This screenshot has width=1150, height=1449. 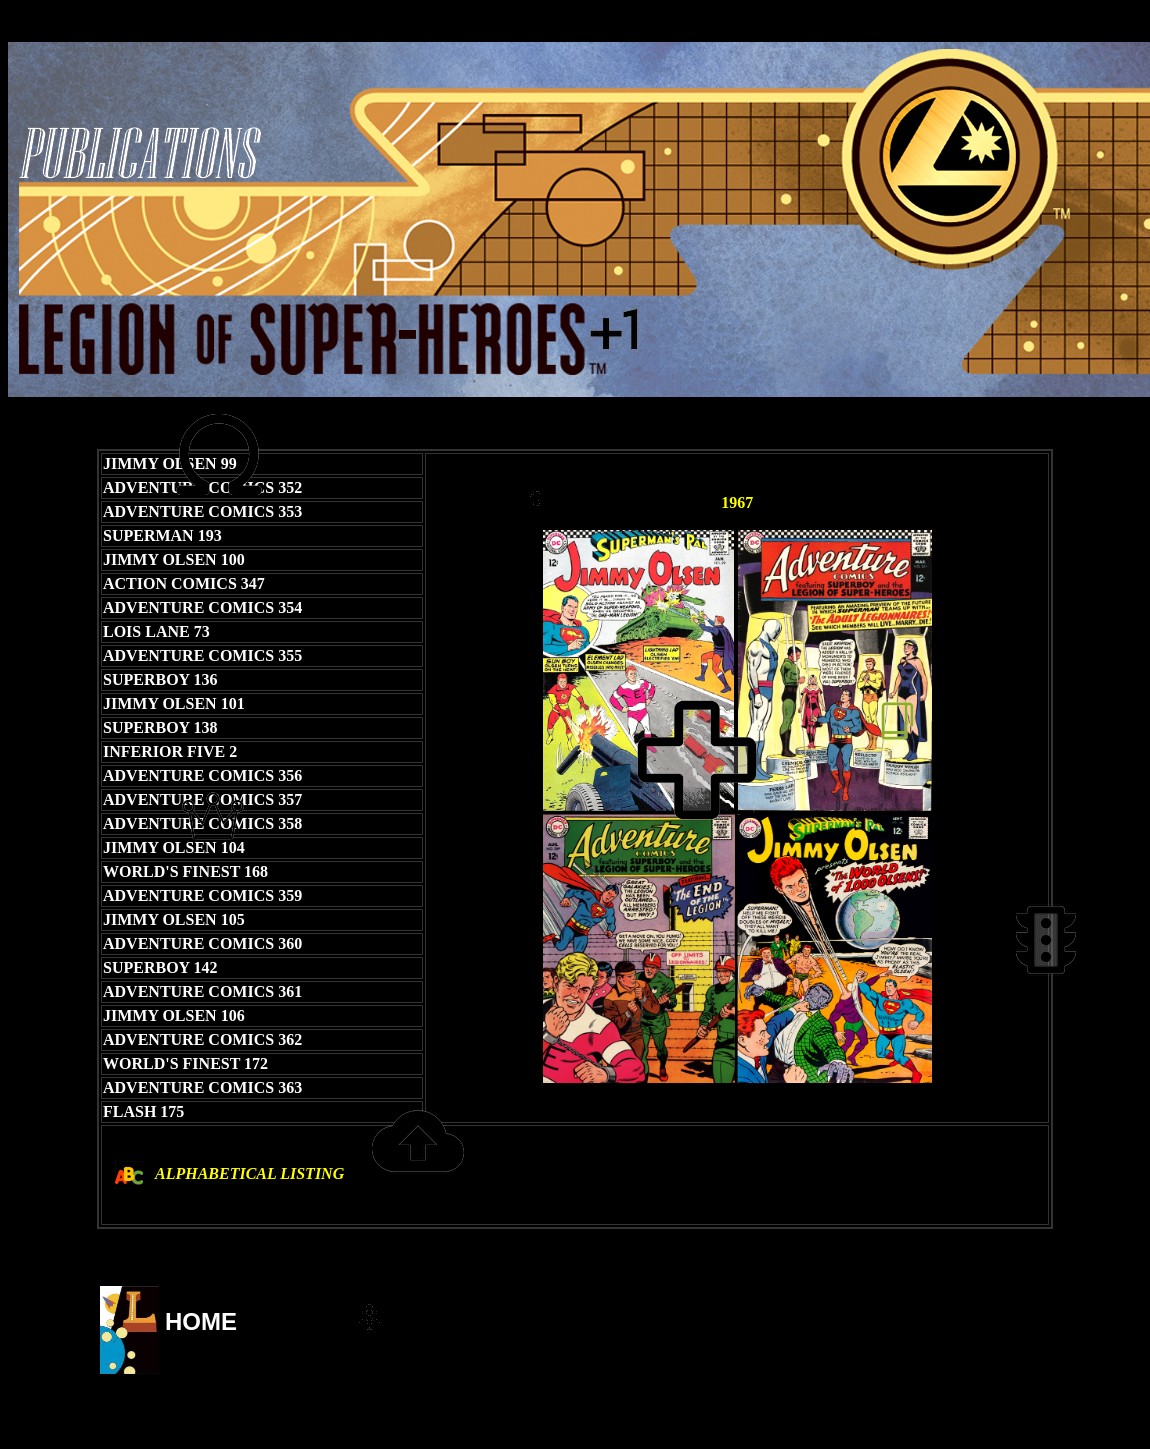 What do you see at coordinates (418, 1141) in the screenshot?
I see `upload files to cloud storage` at bounding box center [418, 1141].